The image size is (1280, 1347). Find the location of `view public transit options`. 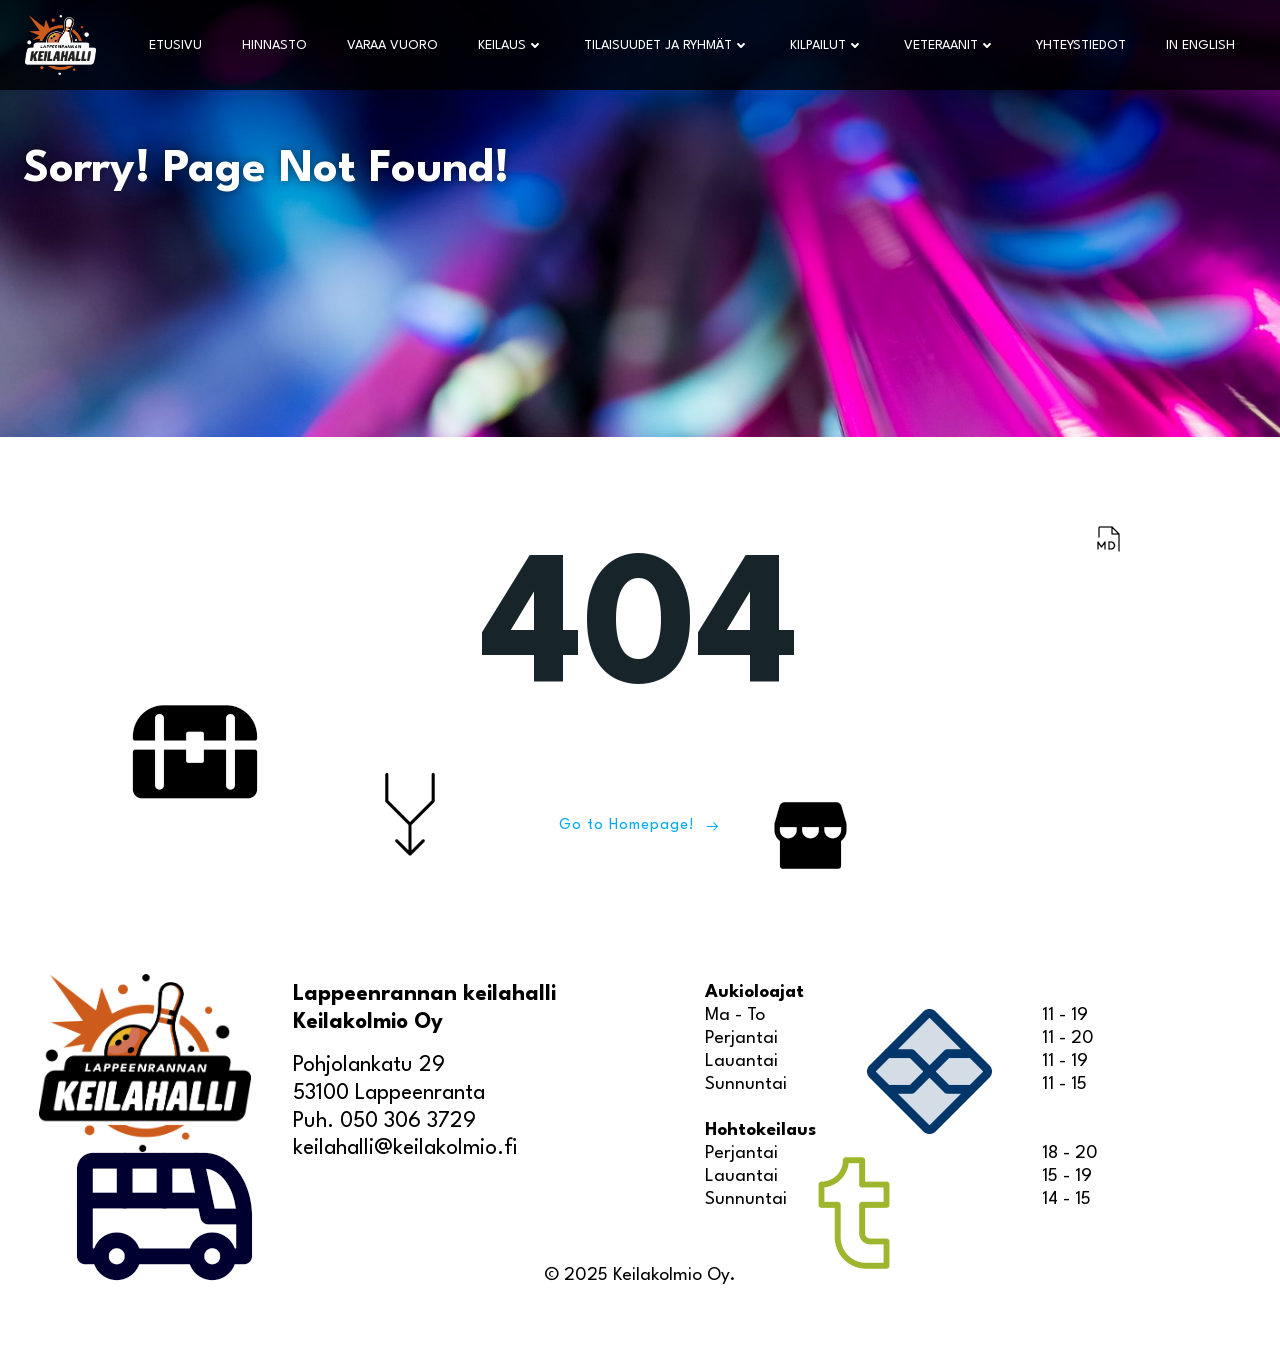

view public transit options is located at coordinates (164, 1216).